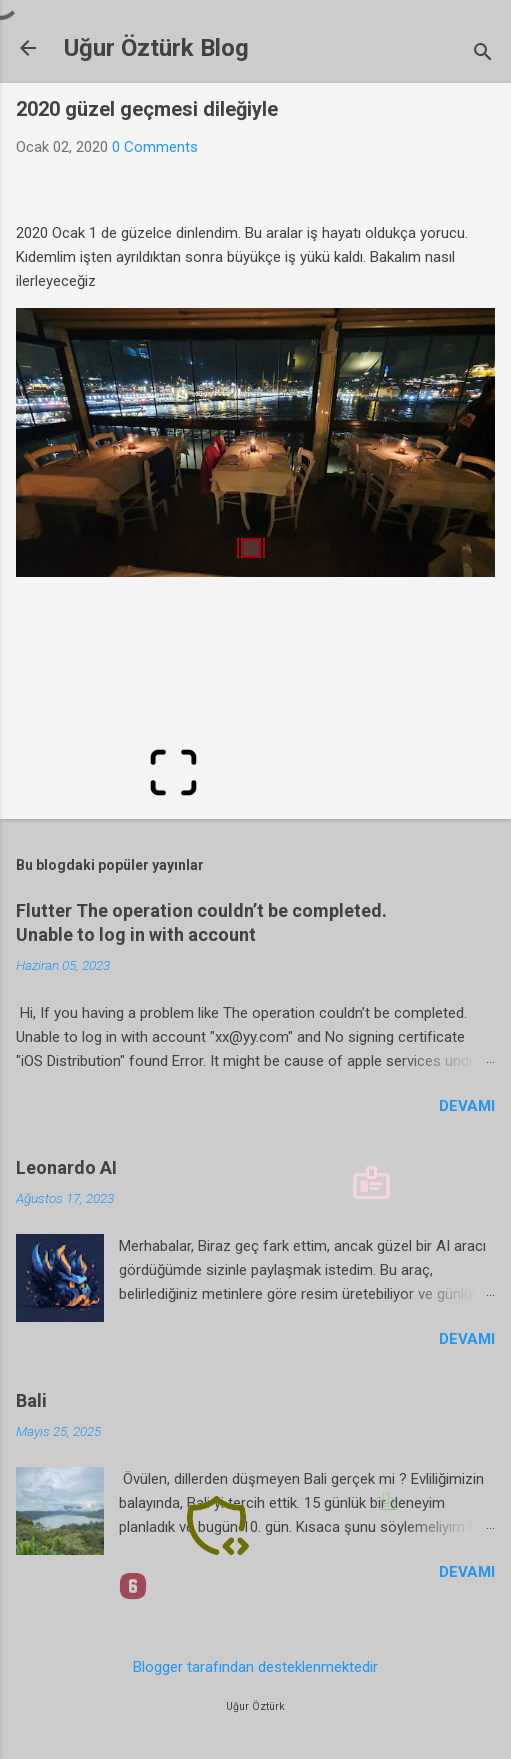 The image size is (511, 1759). I want to click on view user identification or credentials, so click(371, 1182).